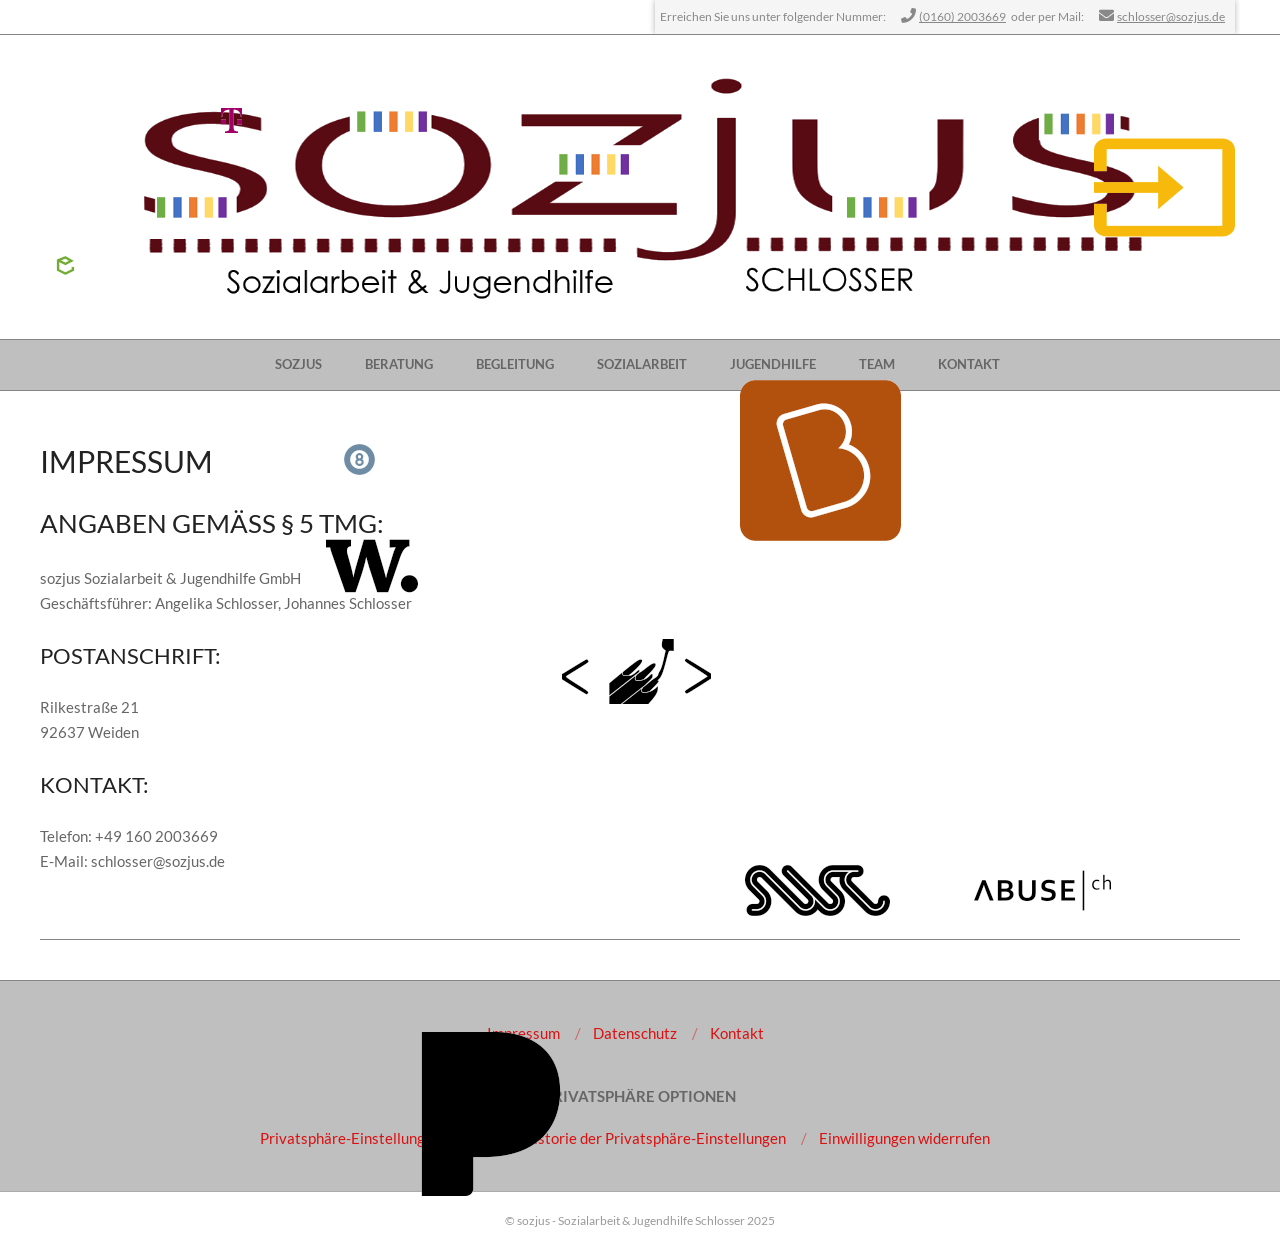 The width and height of the screenshot is (1280, 1250). What do you see at coordinates (636, 671) in the screenshot?
I see `styled-components library logo` at bounding box center [636, 671].